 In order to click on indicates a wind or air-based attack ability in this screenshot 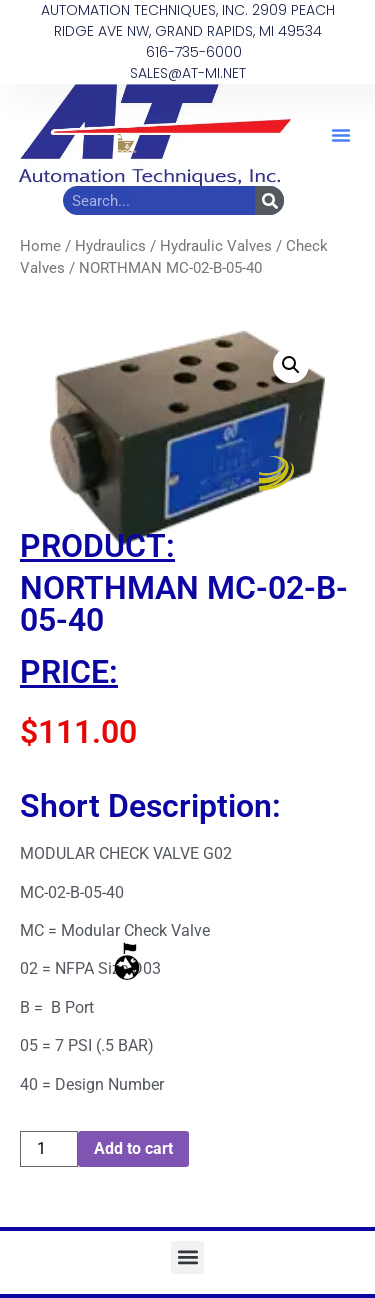, I will do `click(276, 473)`.